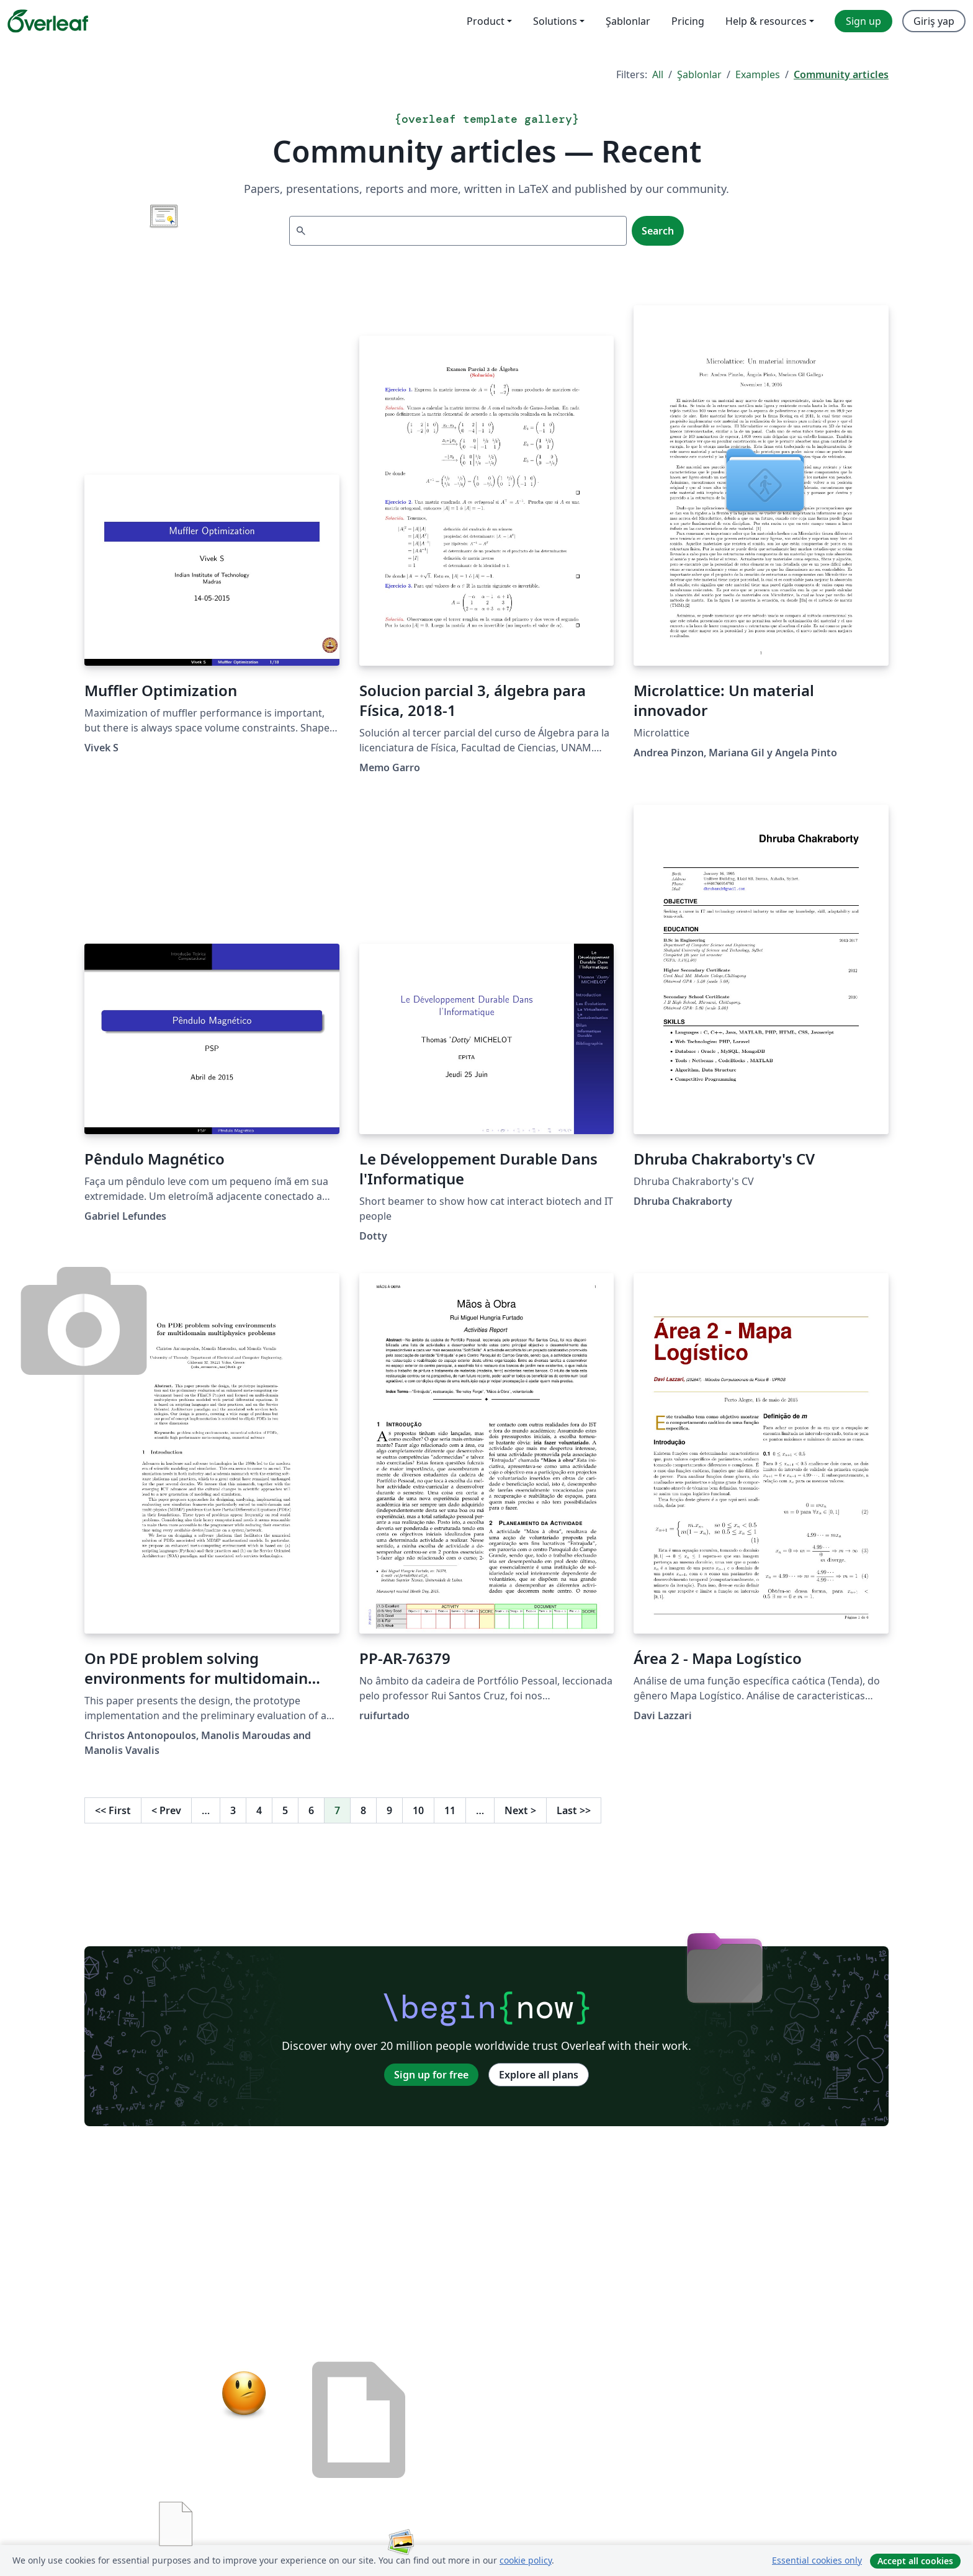  I want to click on access the public folder for shared files, so click(765, 480).